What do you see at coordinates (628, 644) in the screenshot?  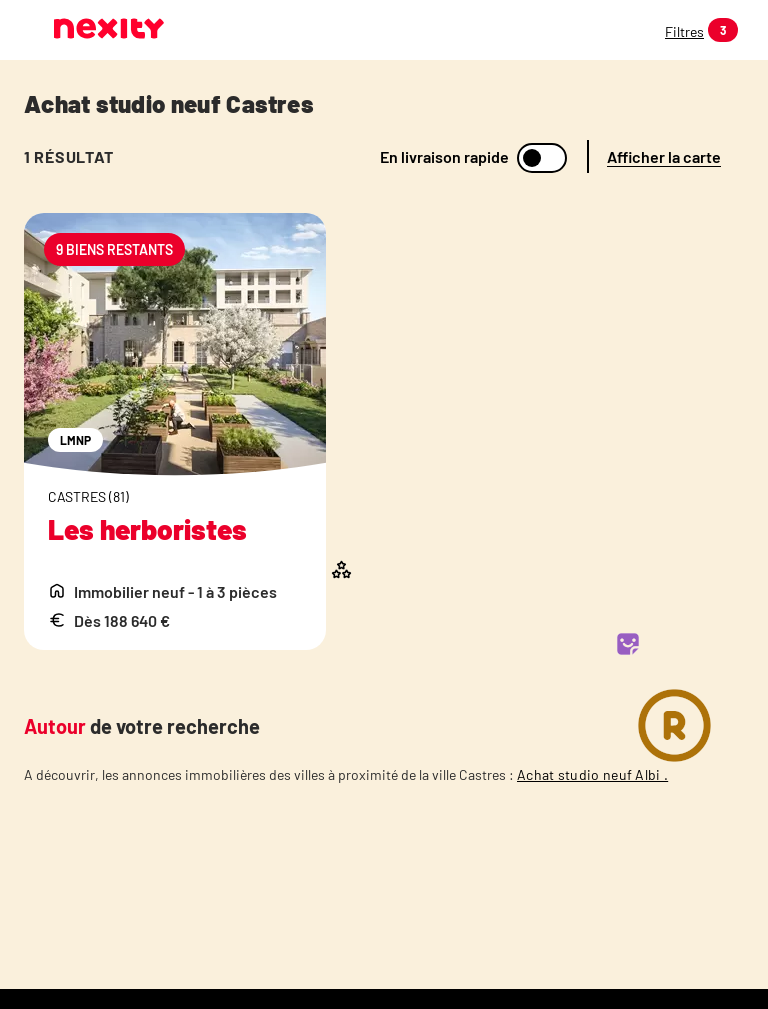 I see `open sticker picker` at bounding box center [628, 644].